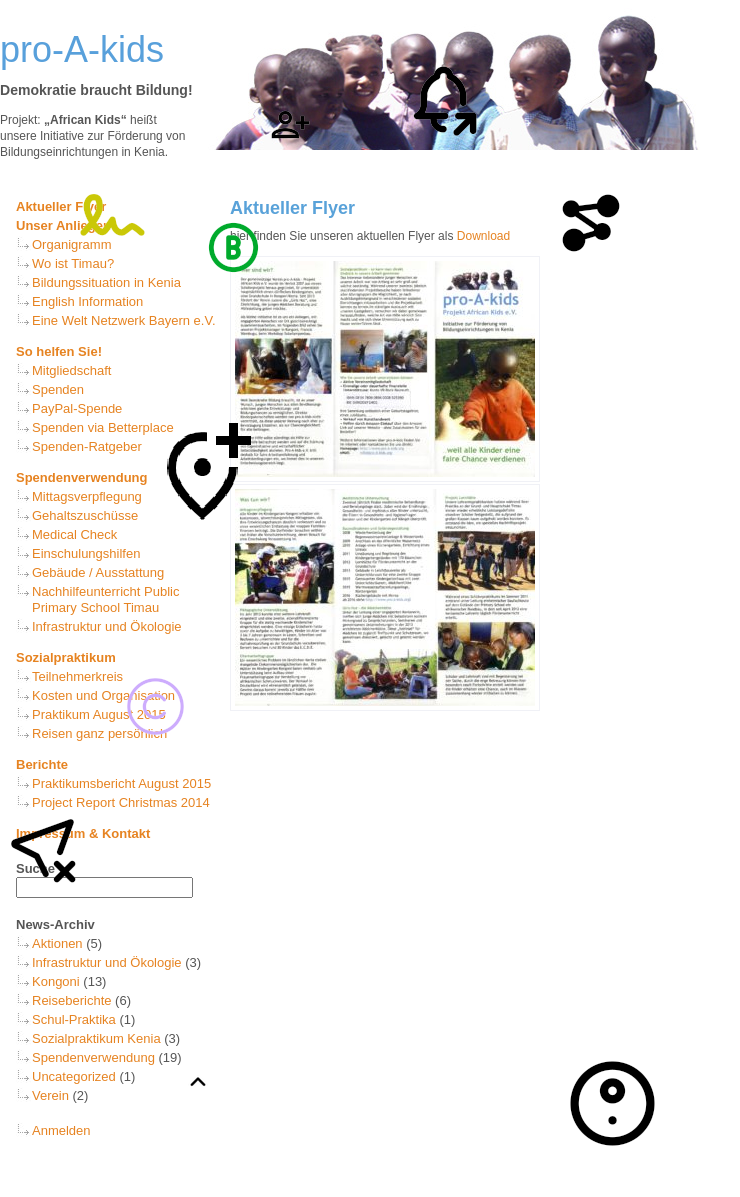 The image size is (740, 1197). I want to click on access vacuum or cleaning device controls, so click(612, 1103).